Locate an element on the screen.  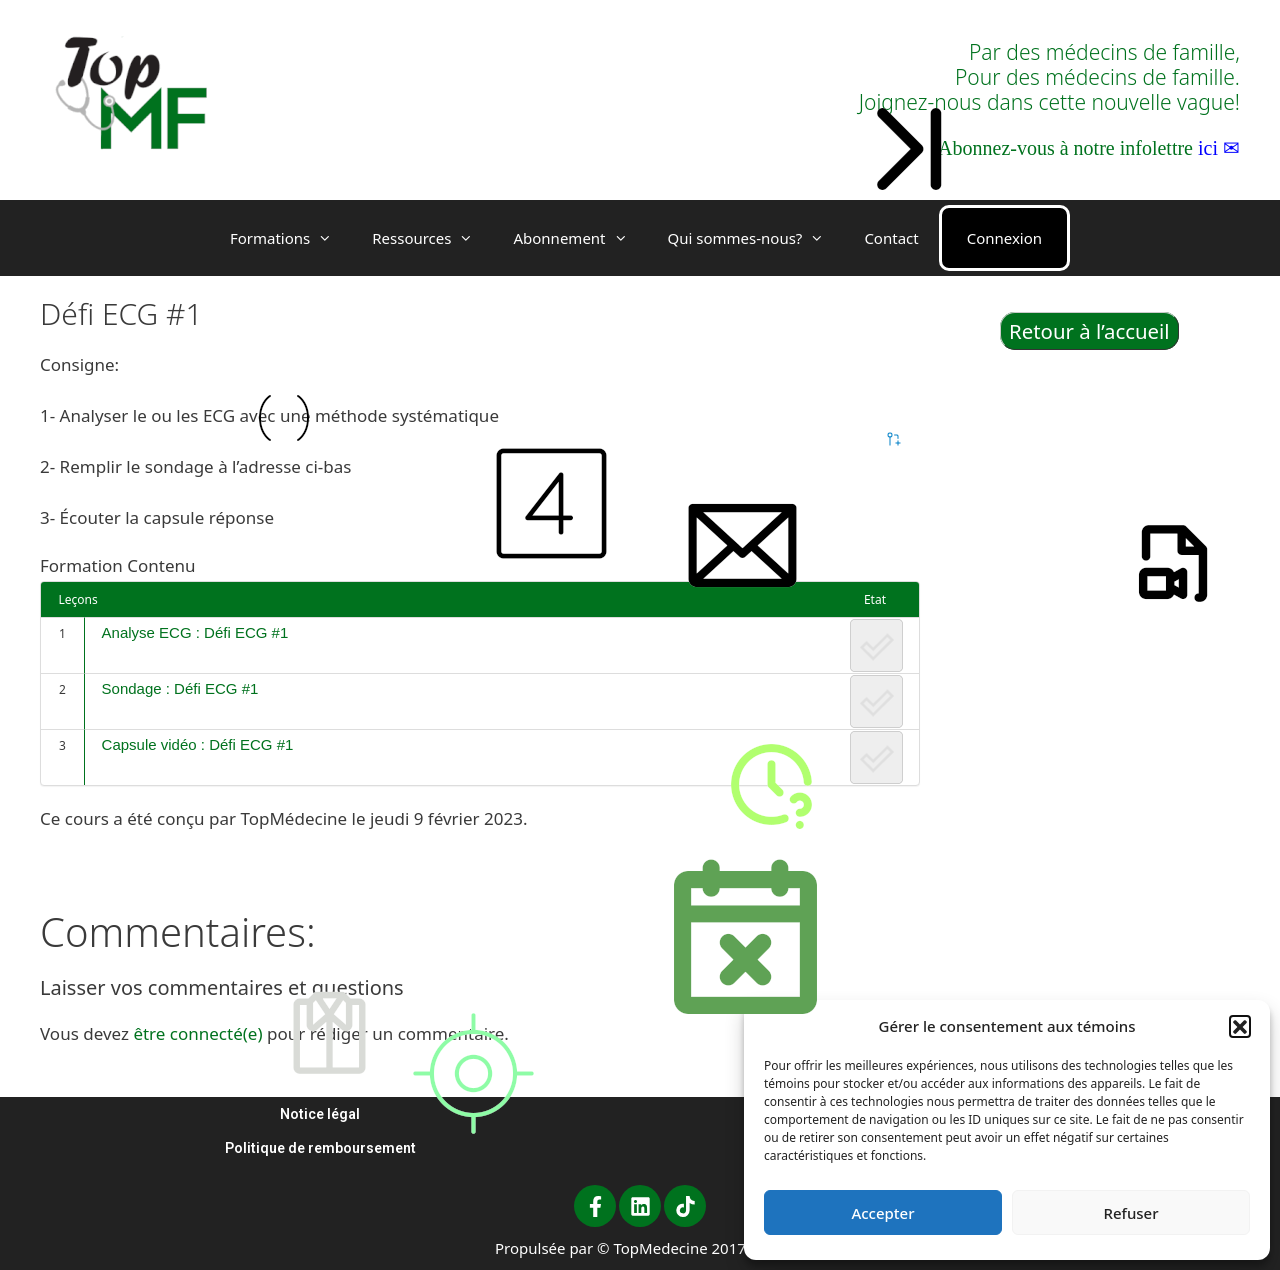
open your email inbox is located at coordinates (742, 545).